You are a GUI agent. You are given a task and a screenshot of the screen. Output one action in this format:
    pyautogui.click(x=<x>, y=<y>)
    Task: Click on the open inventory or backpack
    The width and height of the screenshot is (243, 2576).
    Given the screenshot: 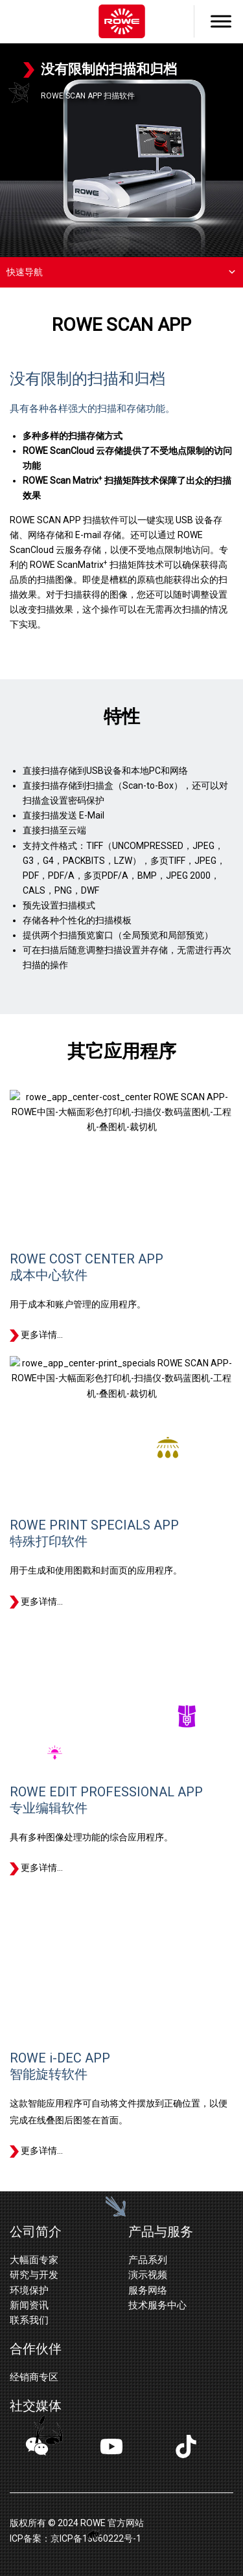 What is the action you would take?
    pyautogui.click(x=187, y=1716)
    